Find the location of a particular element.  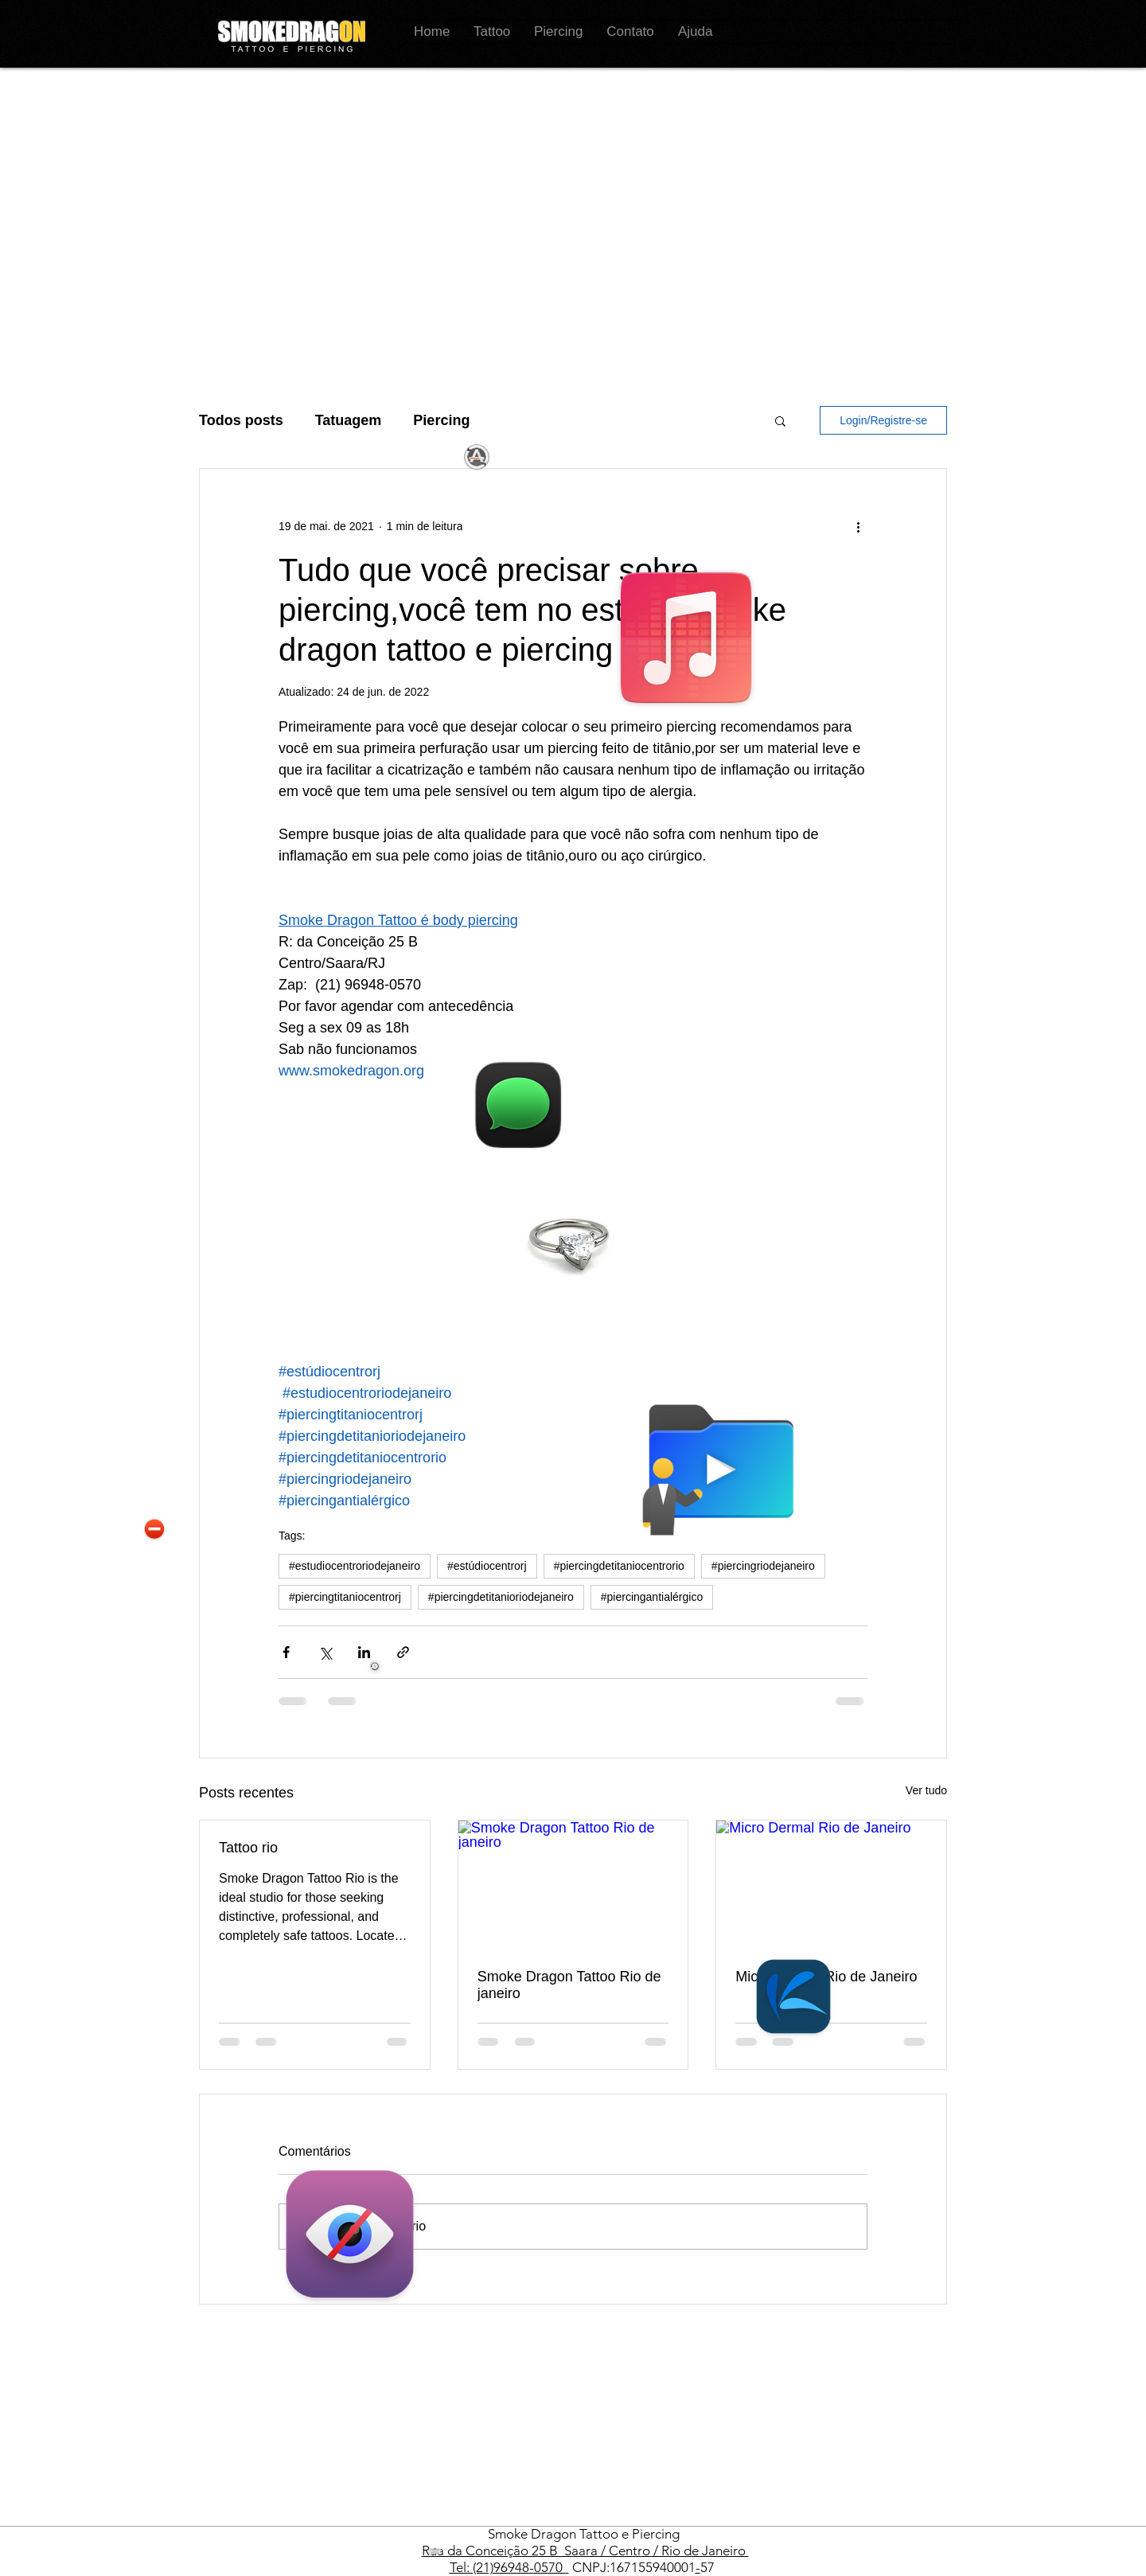

open privacy and security settings is located at coordinates (349, 2234).